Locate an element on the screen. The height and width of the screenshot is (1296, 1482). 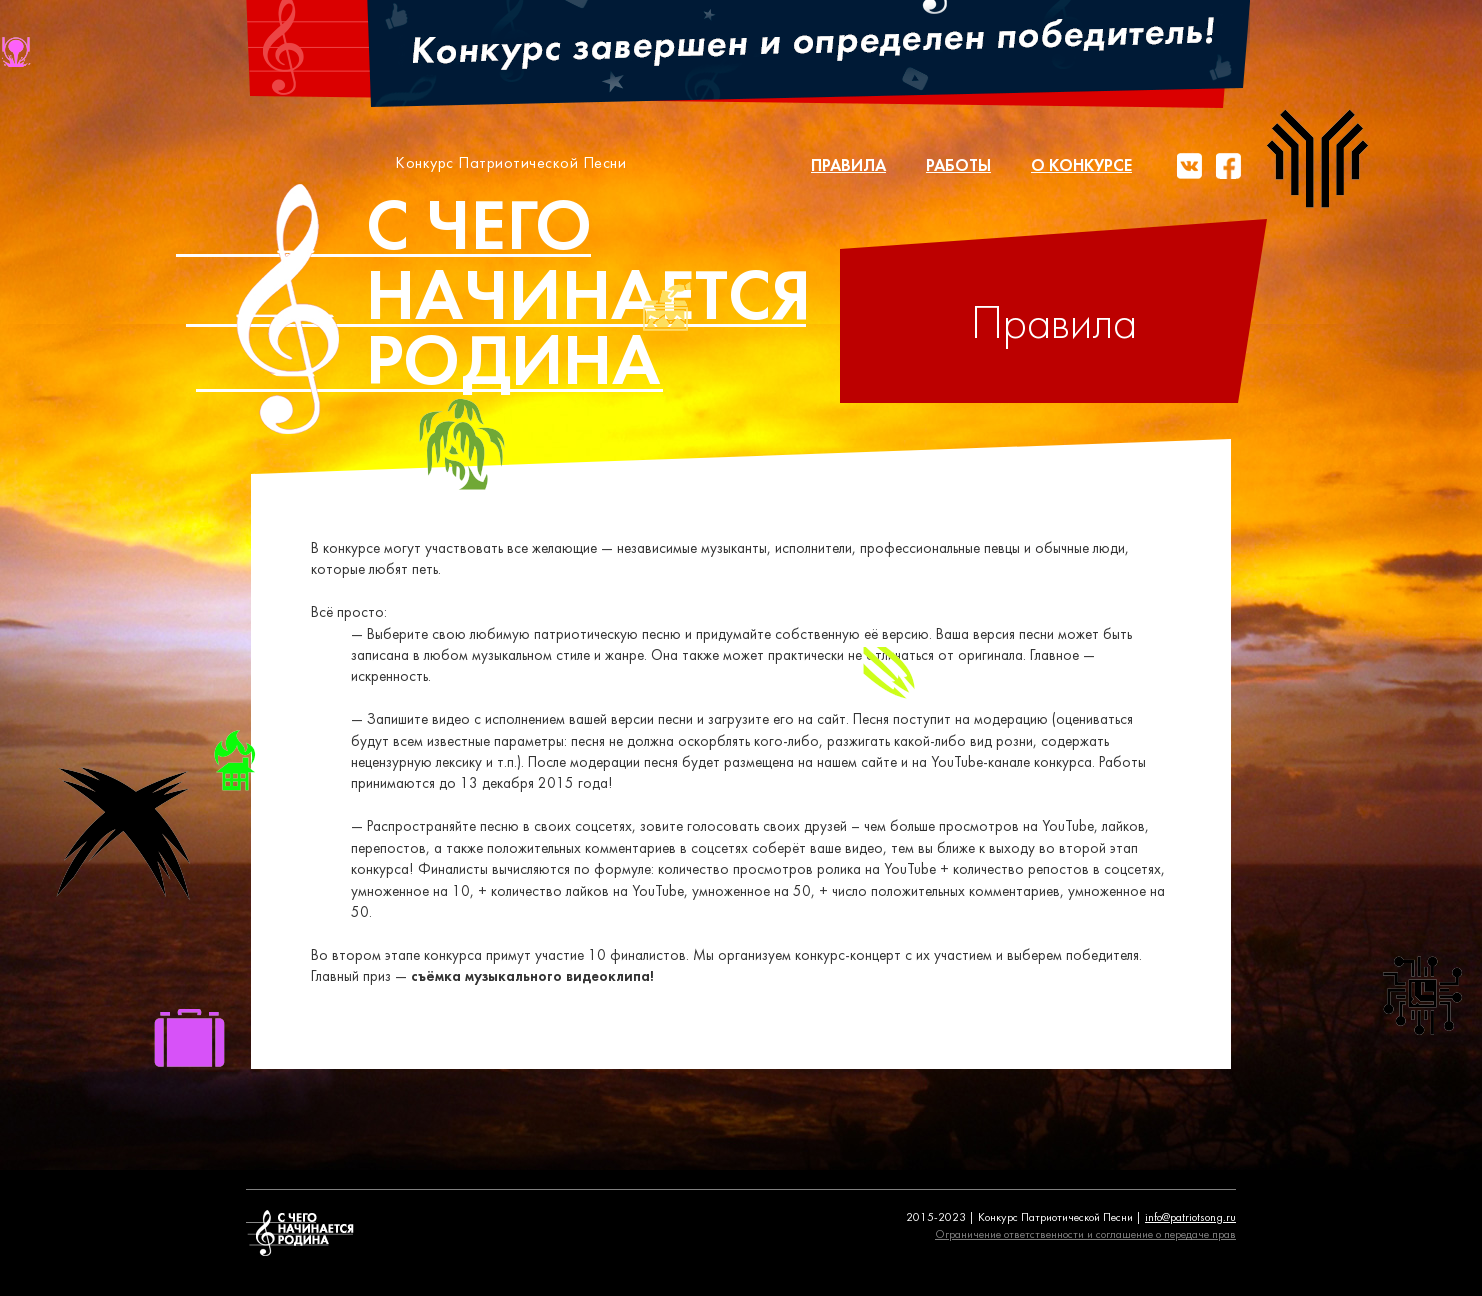
select willow tree in a nature or gardening game is located at coordinates (459, 444).